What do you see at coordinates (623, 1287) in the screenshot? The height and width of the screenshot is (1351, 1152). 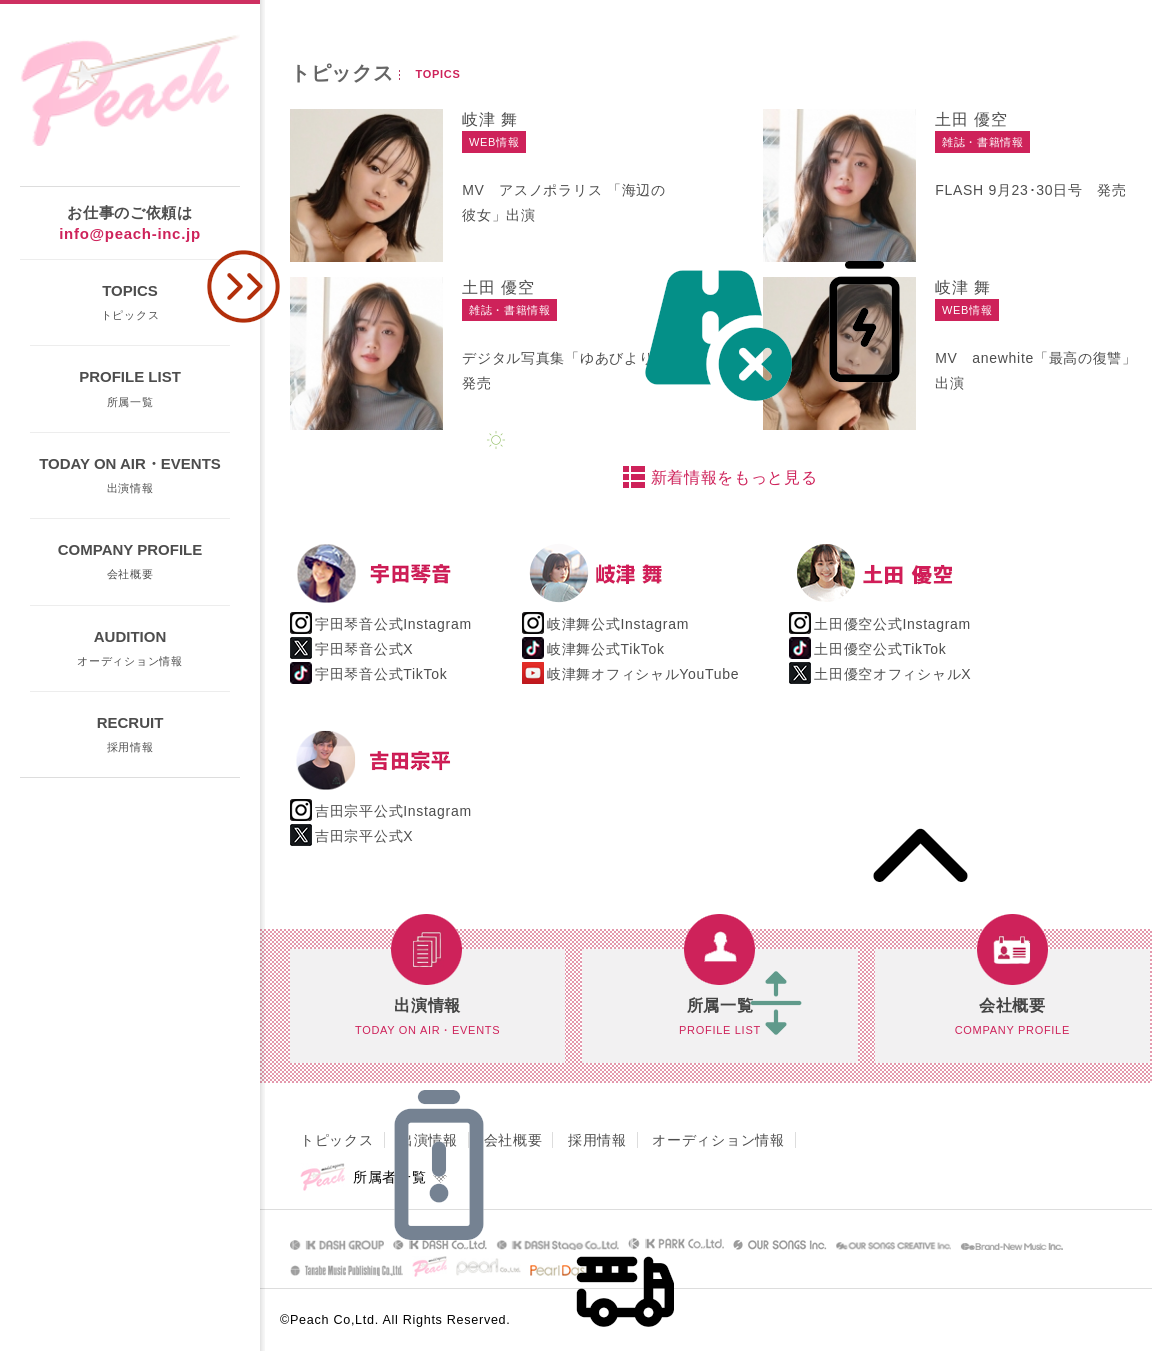 I see `emergency services or fire department contact` at bounding box center [623, 1287].